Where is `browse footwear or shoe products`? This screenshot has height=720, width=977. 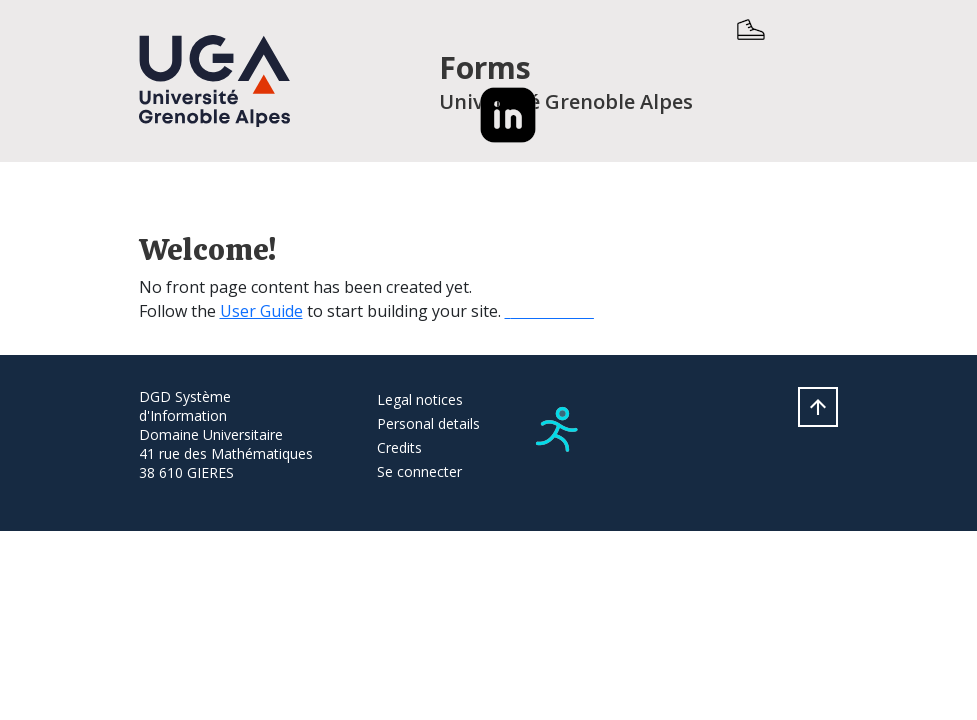 browse footwear or shoe products is located at coordinates (749, 30).